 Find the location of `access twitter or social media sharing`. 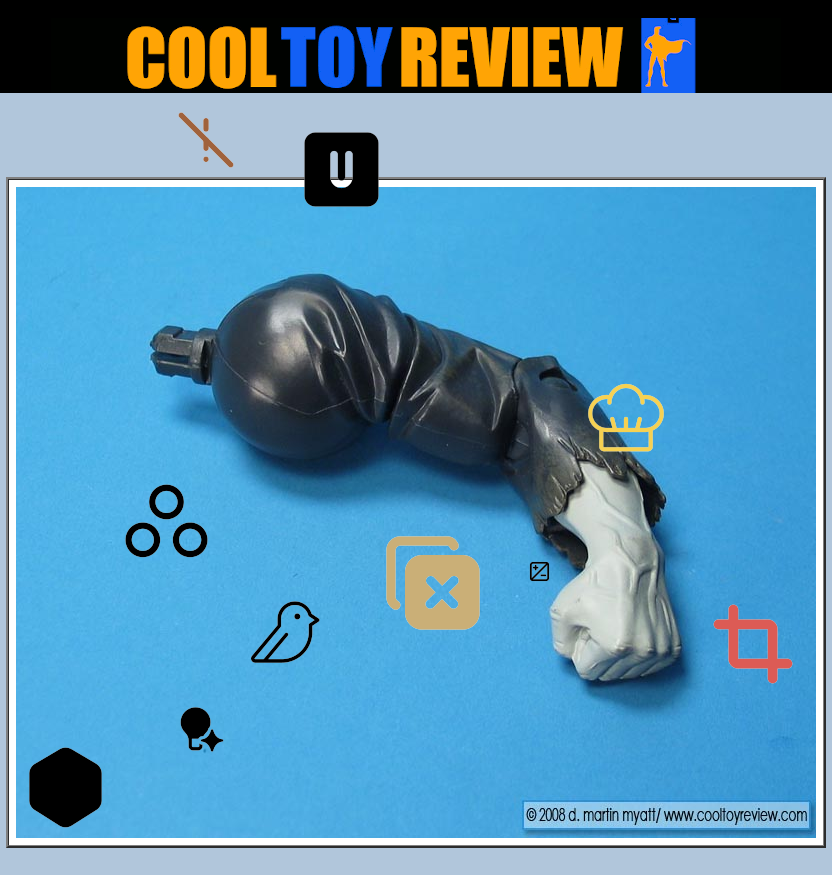

access twitter or social media sharing is located at coordinates (286, 634).